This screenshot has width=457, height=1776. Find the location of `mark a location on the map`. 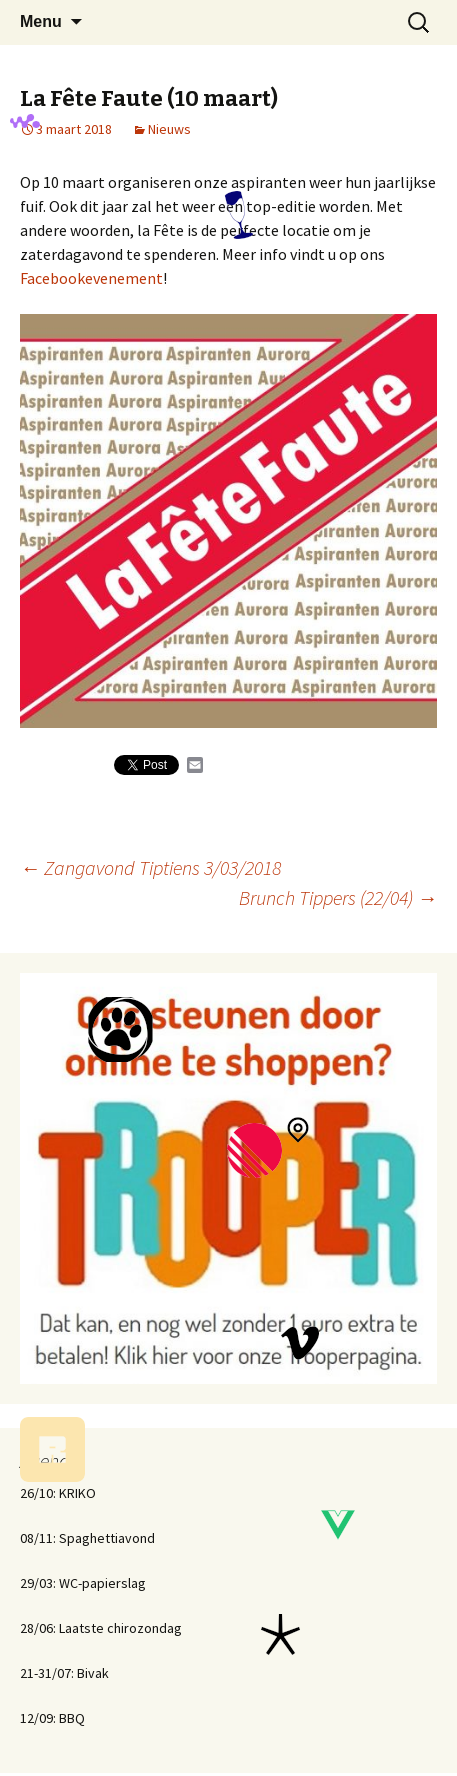

mark a location on the map is located at coordinates (298, 1129).